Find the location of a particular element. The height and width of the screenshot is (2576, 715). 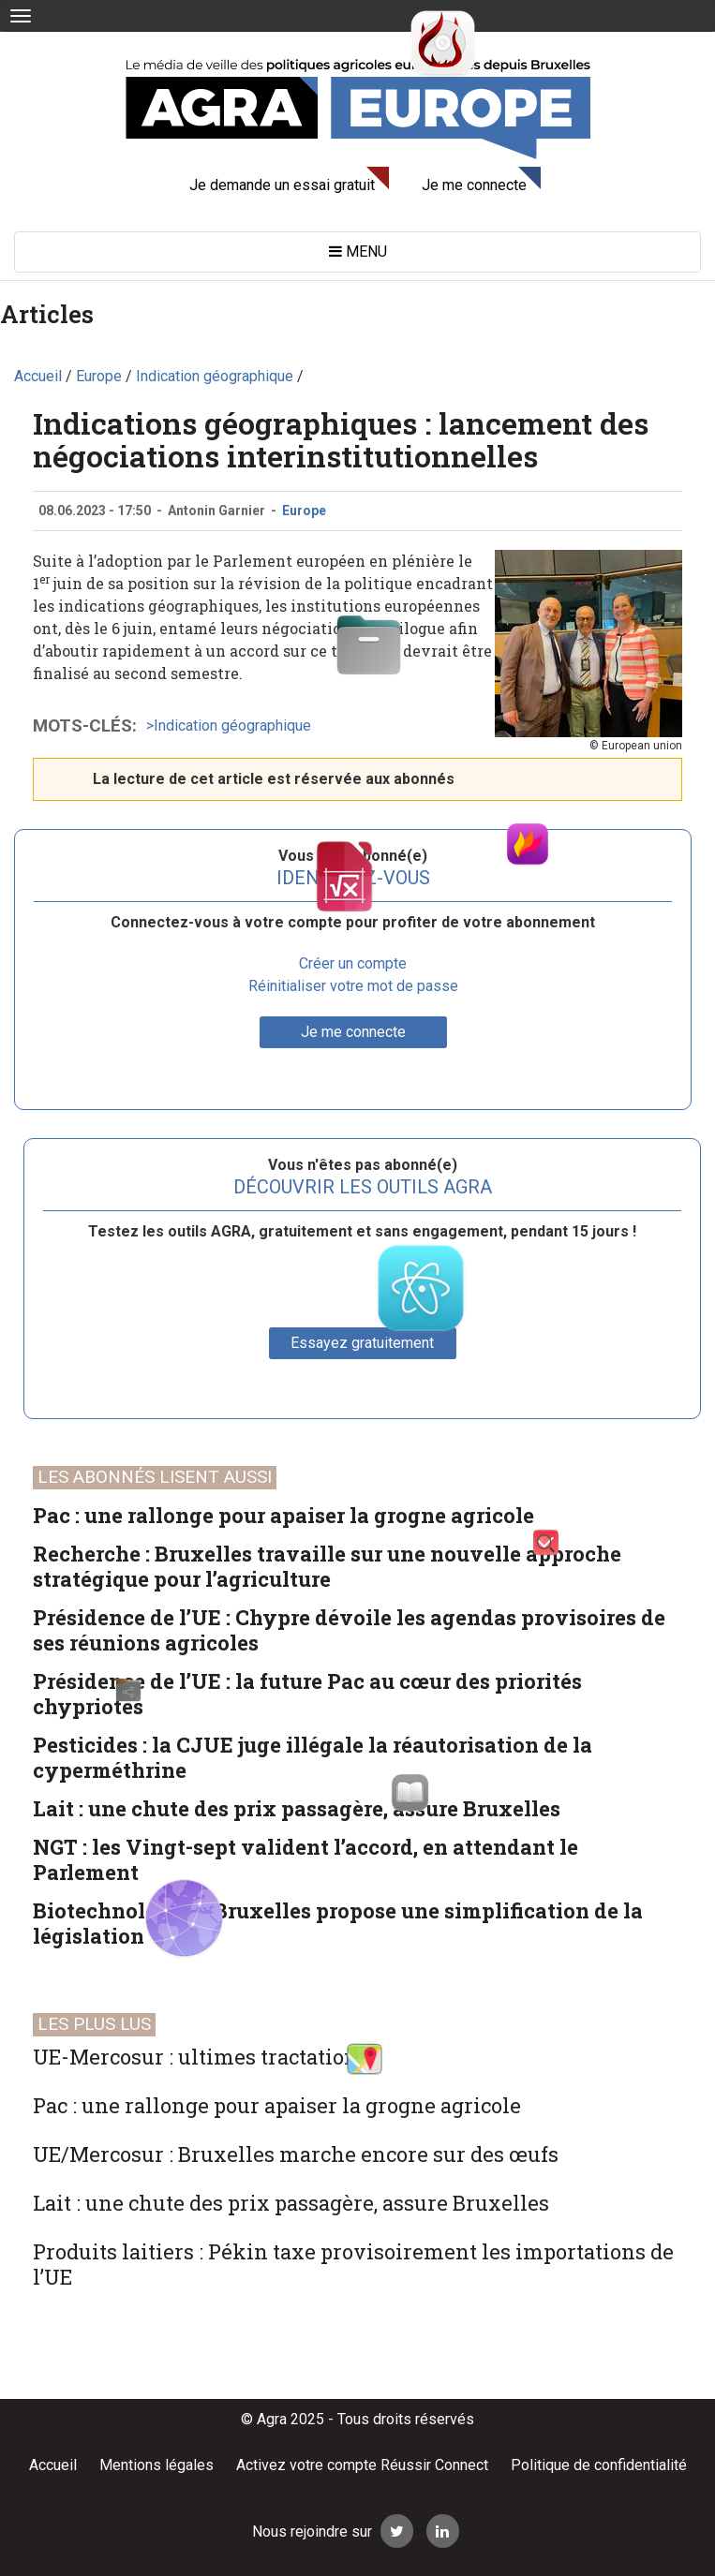

access your public shared files folder is located at coordinates (128, 1690).